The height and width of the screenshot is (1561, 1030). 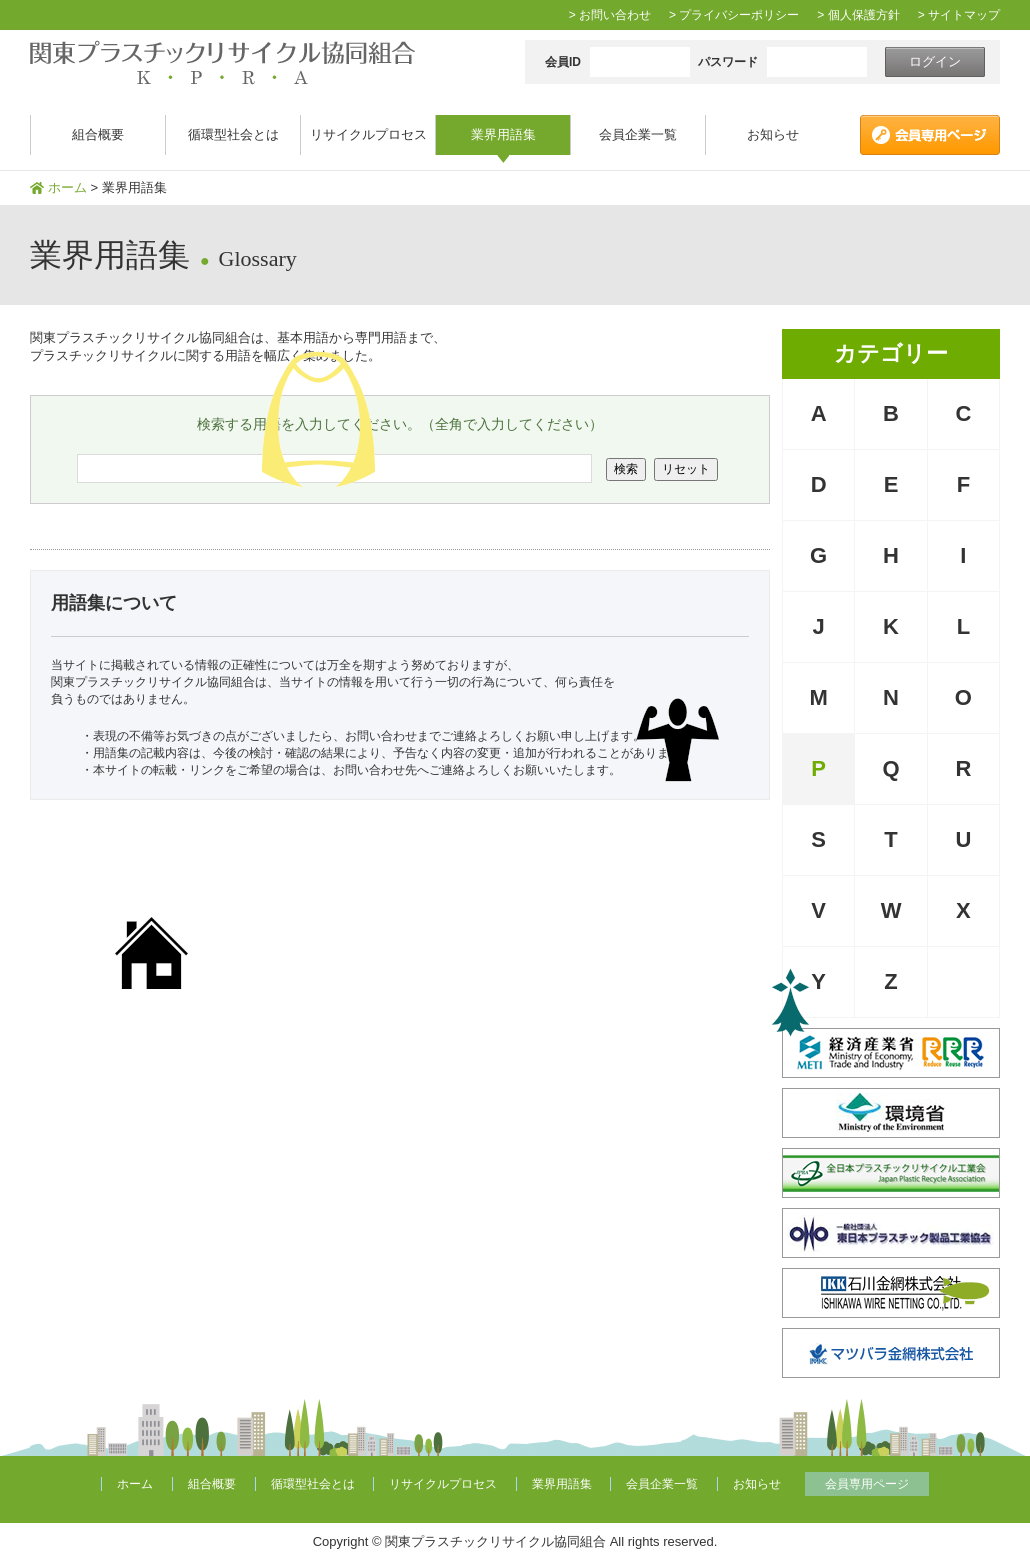 What do you see at coordinates (677, 739) in the screenshot?
I see `indicates strength or power attribute` at bounding box center [677, 739].